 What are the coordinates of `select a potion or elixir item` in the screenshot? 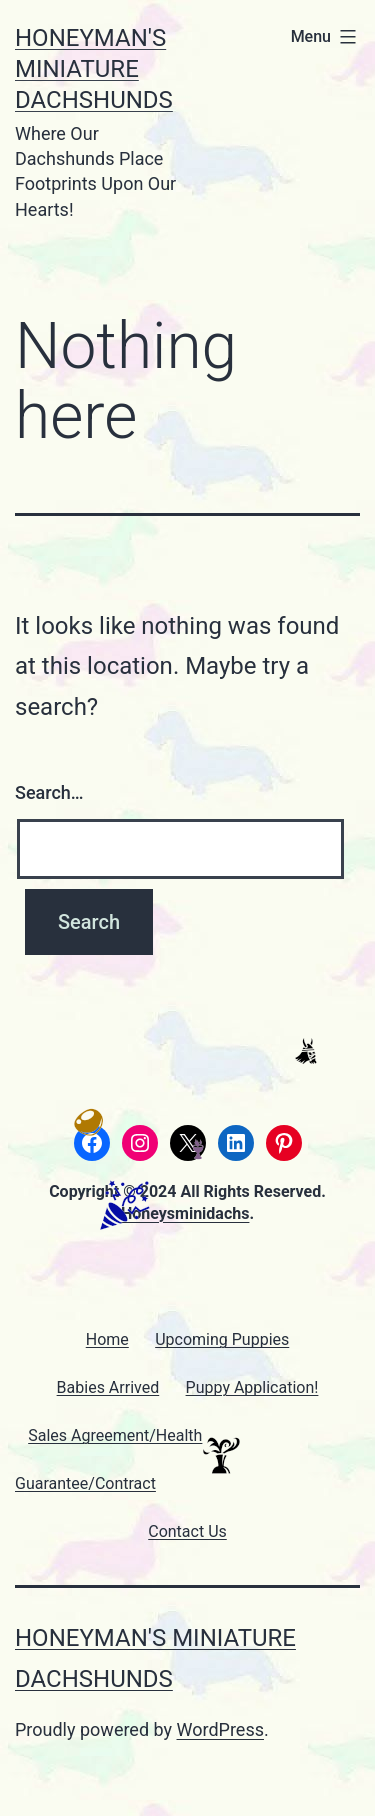 It's located at (198, 1149).